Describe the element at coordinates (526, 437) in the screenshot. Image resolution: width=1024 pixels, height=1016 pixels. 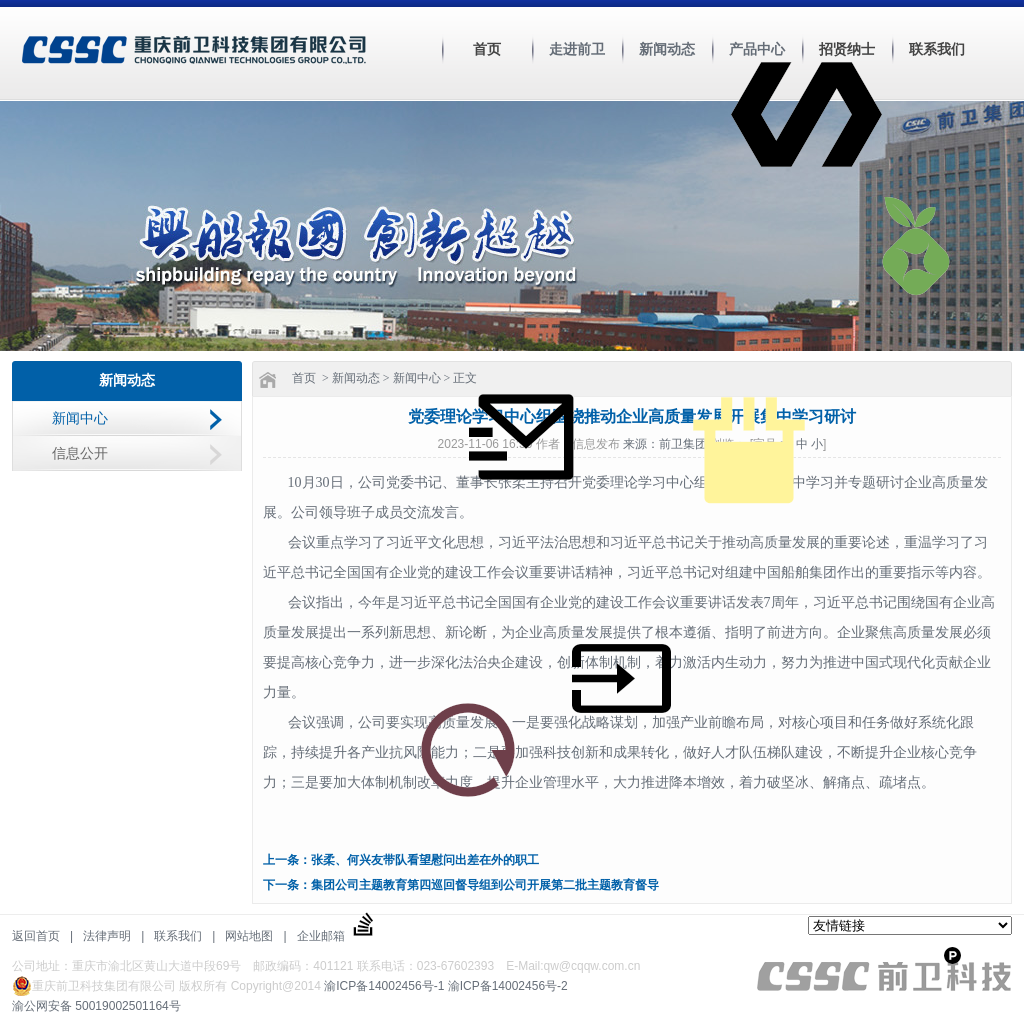
I see `send an email or message` at that location.